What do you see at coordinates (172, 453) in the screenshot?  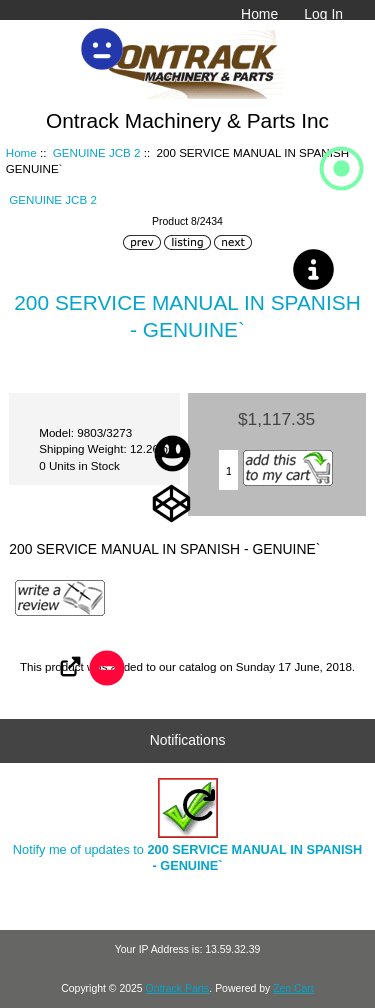 I see `add an emoji or reaction to a message` at bounding box center [172, 453].